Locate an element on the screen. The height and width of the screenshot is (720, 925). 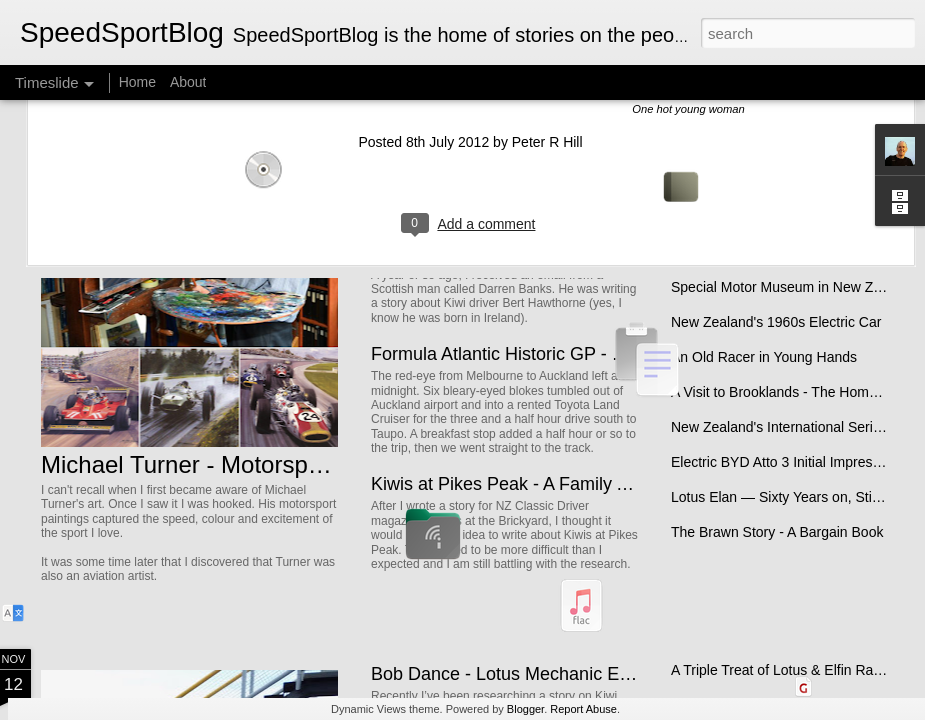
indicates a blank CD-R disc ready for burning is located at coordinates (263, 169).